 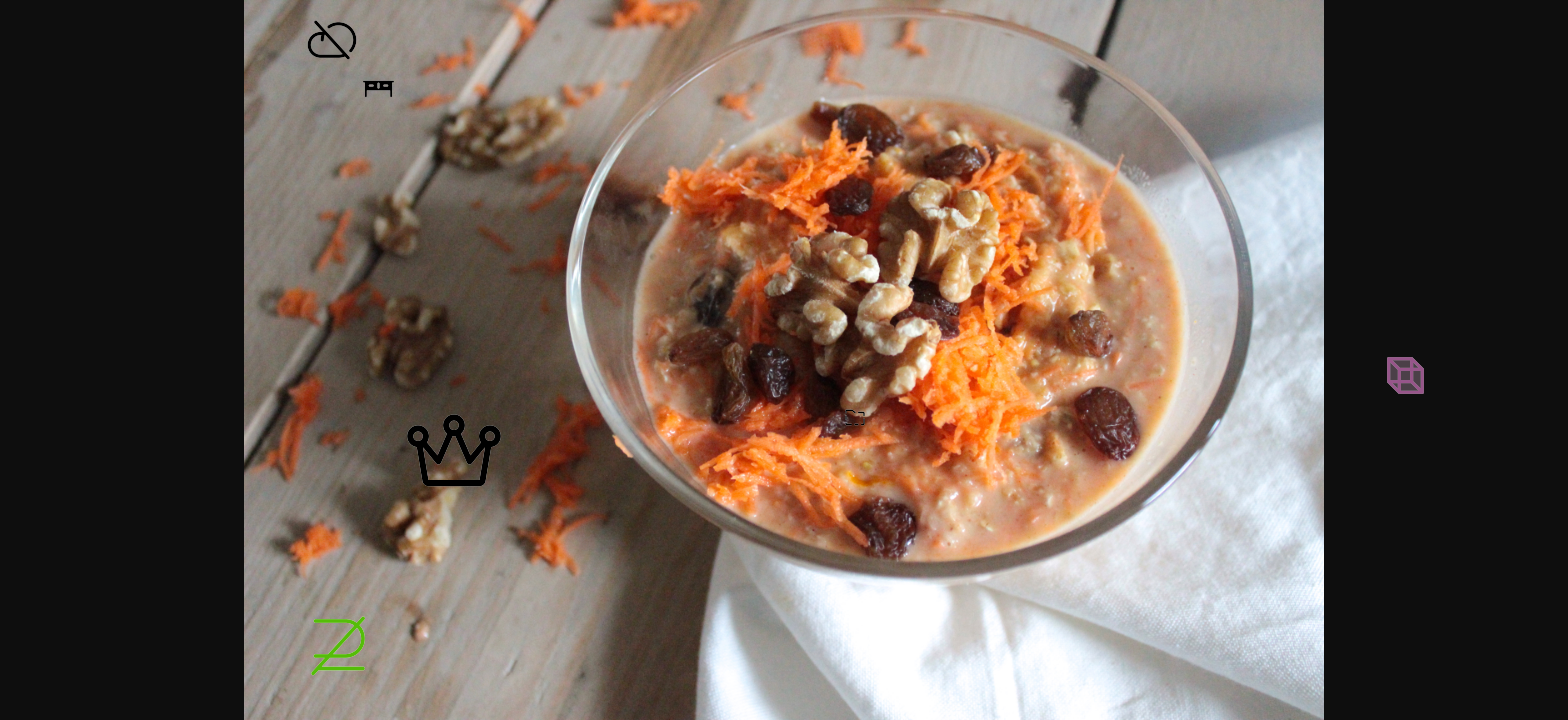 I want to click on view 3D model or object, so click(x=1405, y=375).